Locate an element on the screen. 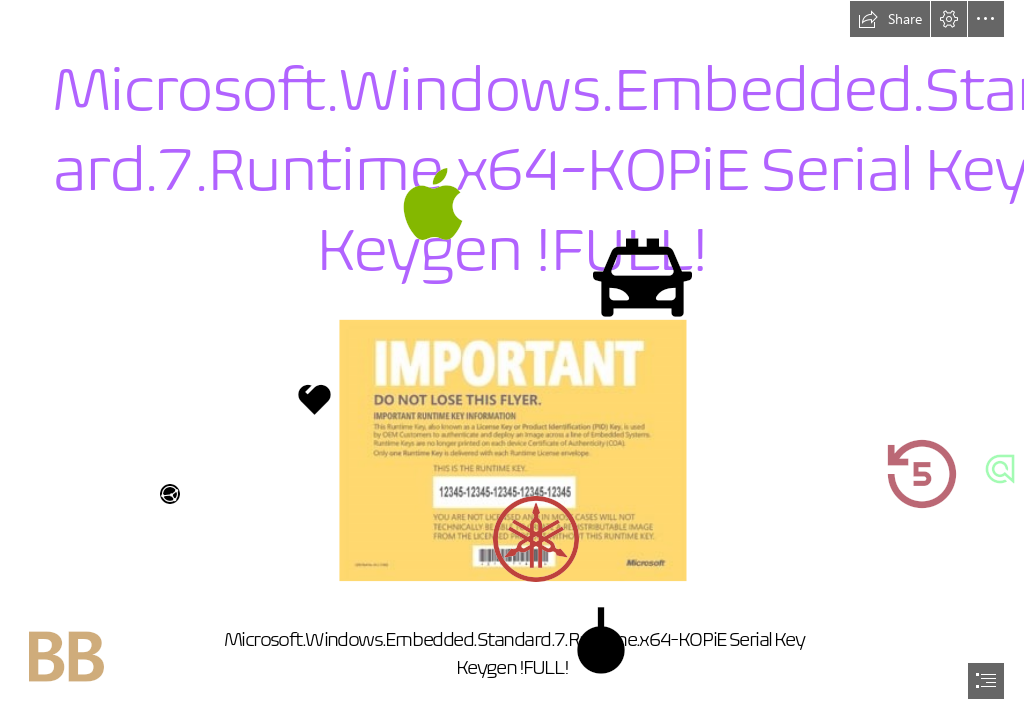 This screenshot has width=1024, height=720. add to favorites is located at coordinates (314, 399).